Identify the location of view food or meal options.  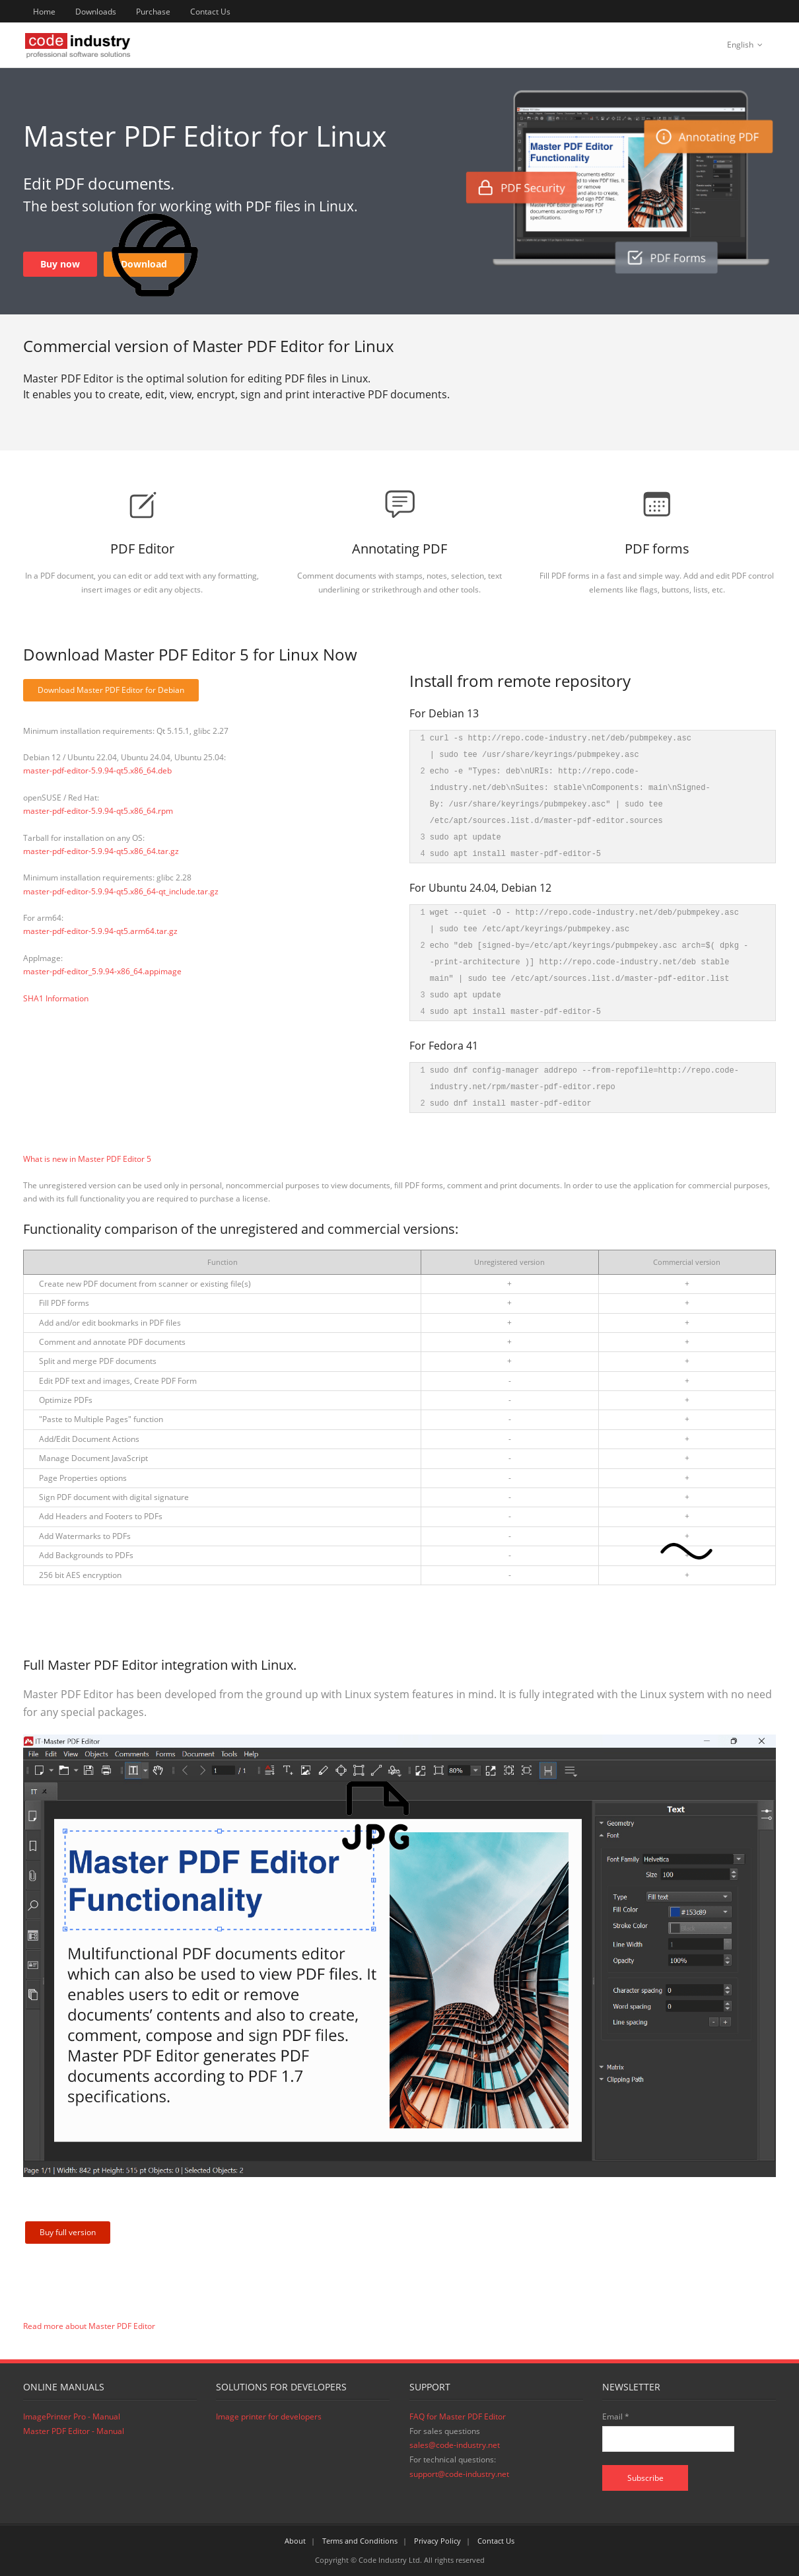
(155, 256).